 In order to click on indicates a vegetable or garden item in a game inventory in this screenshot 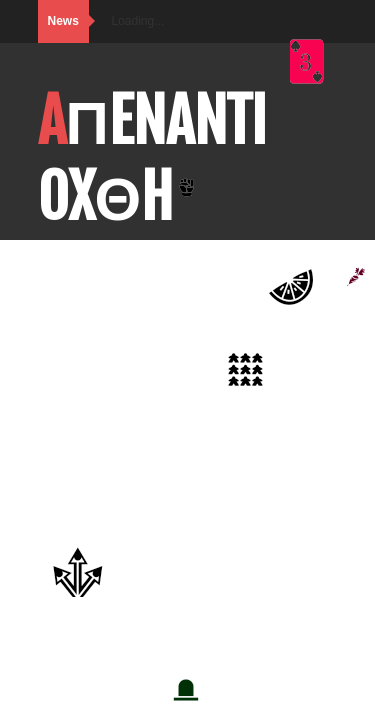, I will do `click(356, 277)`.